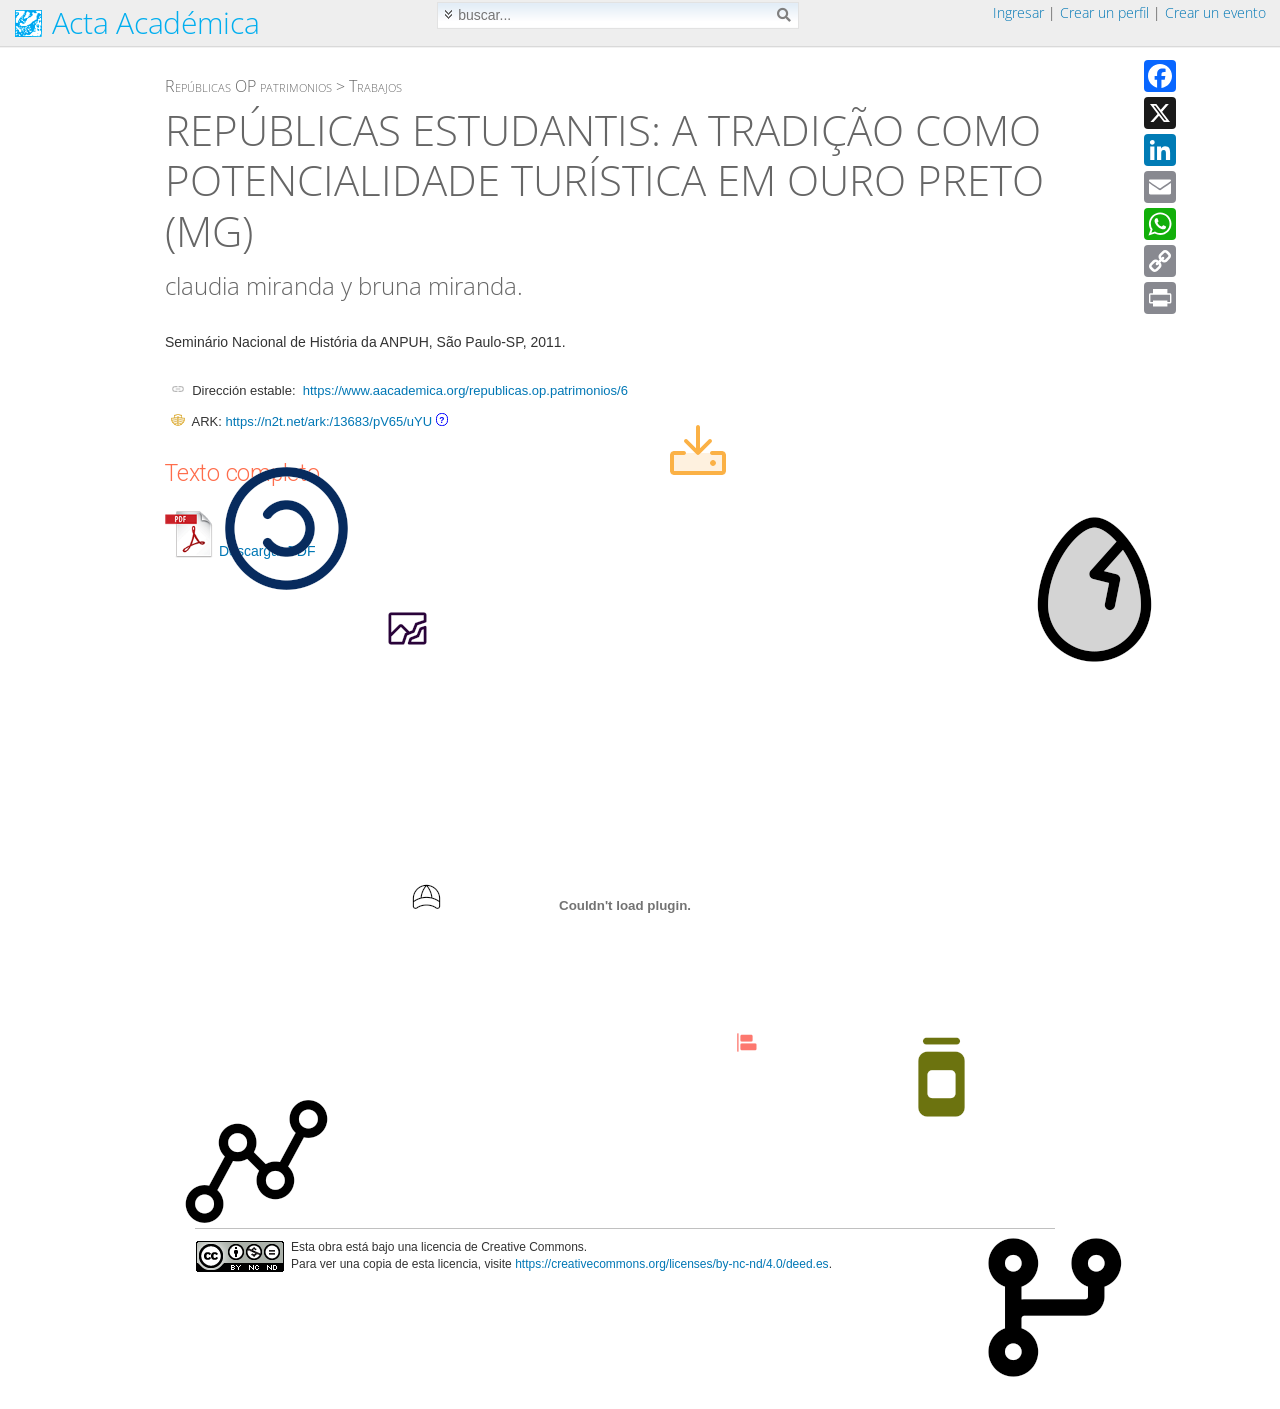  What do you see at coordinates (286, 528) in the screenshot?
I see `indicates copyleft licensing status` at bounding box center [286, 528].